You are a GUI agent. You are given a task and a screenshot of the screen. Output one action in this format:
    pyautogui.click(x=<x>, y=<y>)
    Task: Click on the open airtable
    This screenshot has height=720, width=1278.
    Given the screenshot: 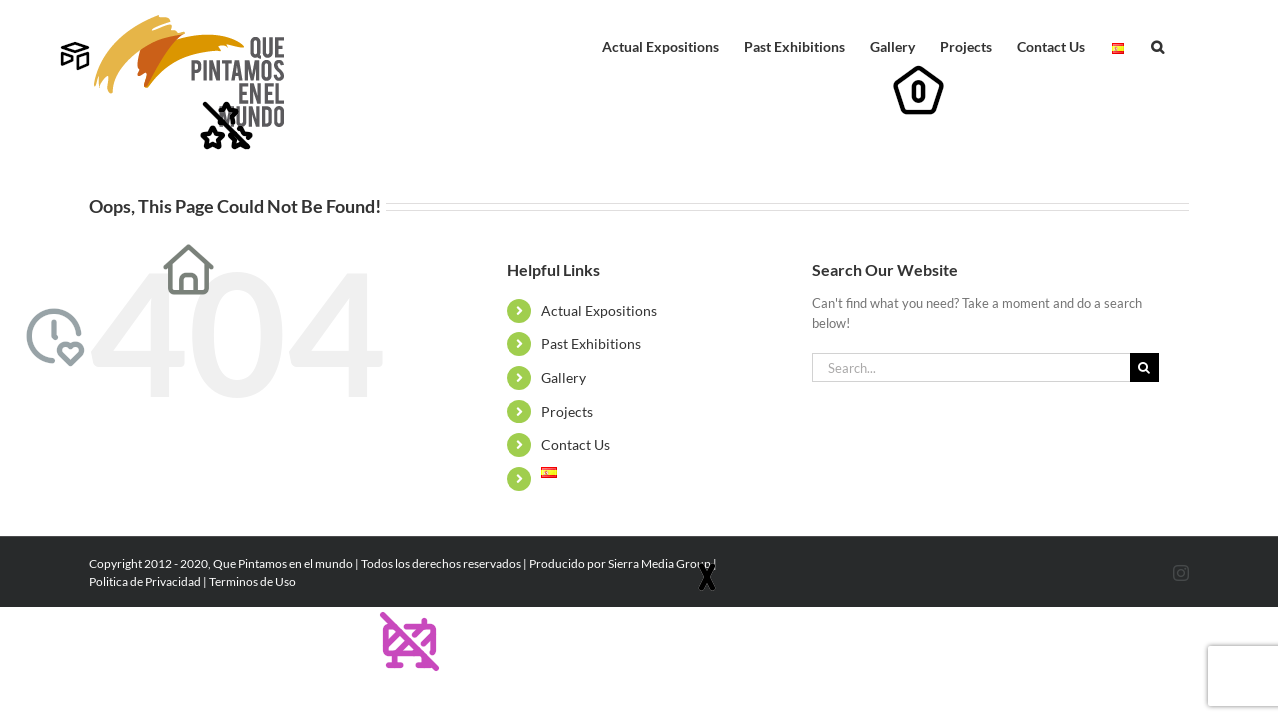 What is the action you would take?
    pyautogui.click(x=75, y=56)
    